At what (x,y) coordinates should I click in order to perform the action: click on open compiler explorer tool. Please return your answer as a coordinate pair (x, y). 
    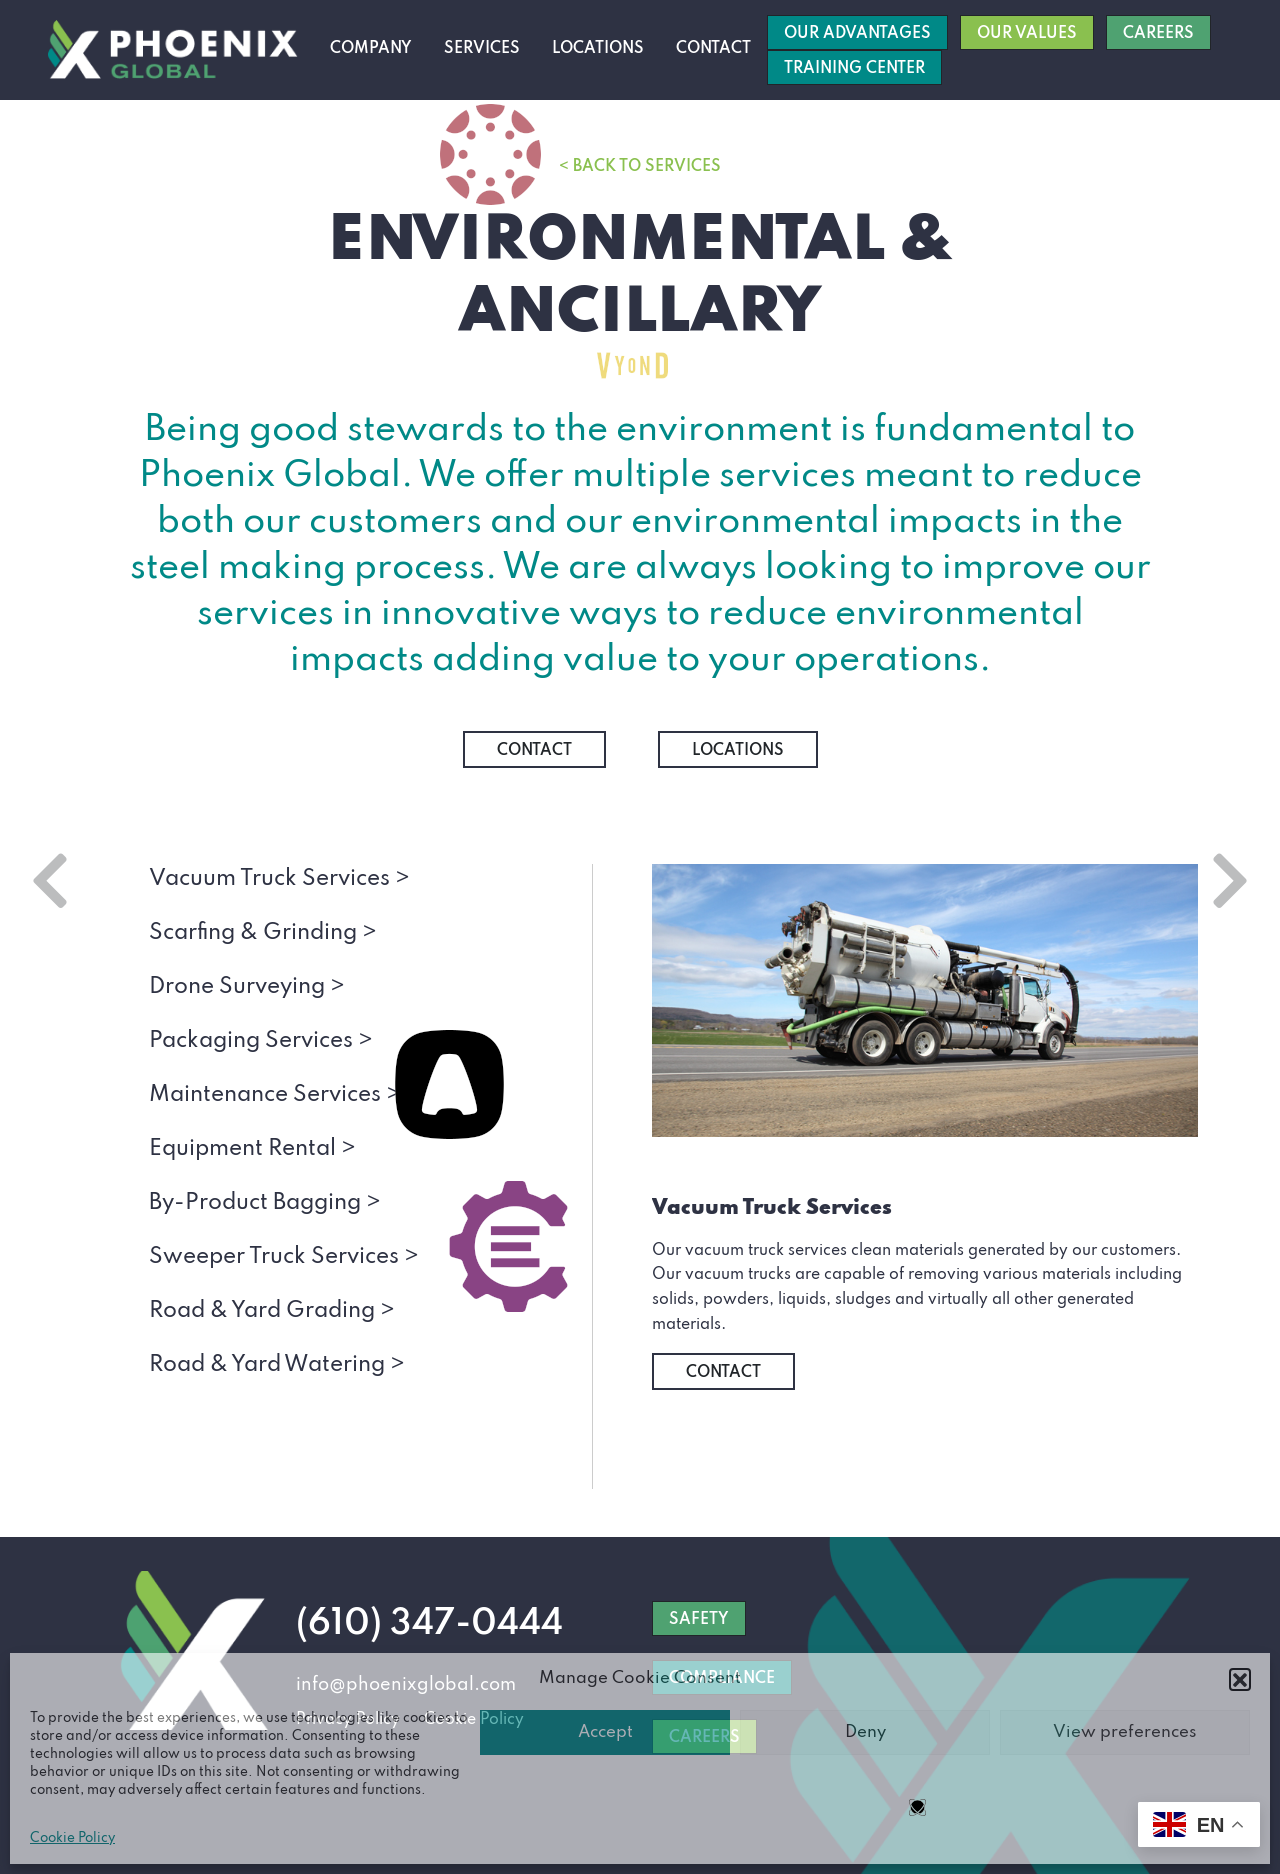
    Looking at the image, I should click on (508, 1246).